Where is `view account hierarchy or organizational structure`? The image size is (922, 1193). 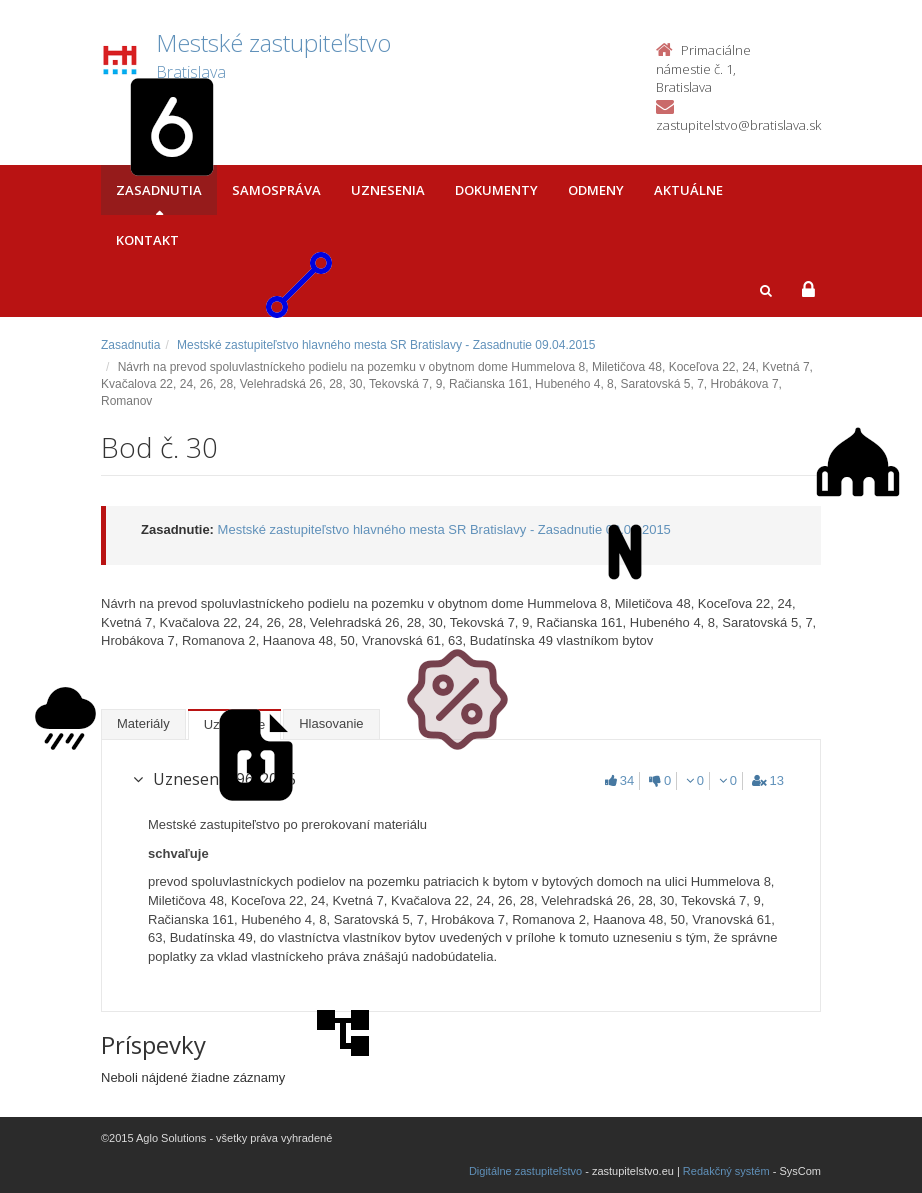 view account hierarchy or organizational structure is located at coordinates (343, 1033).